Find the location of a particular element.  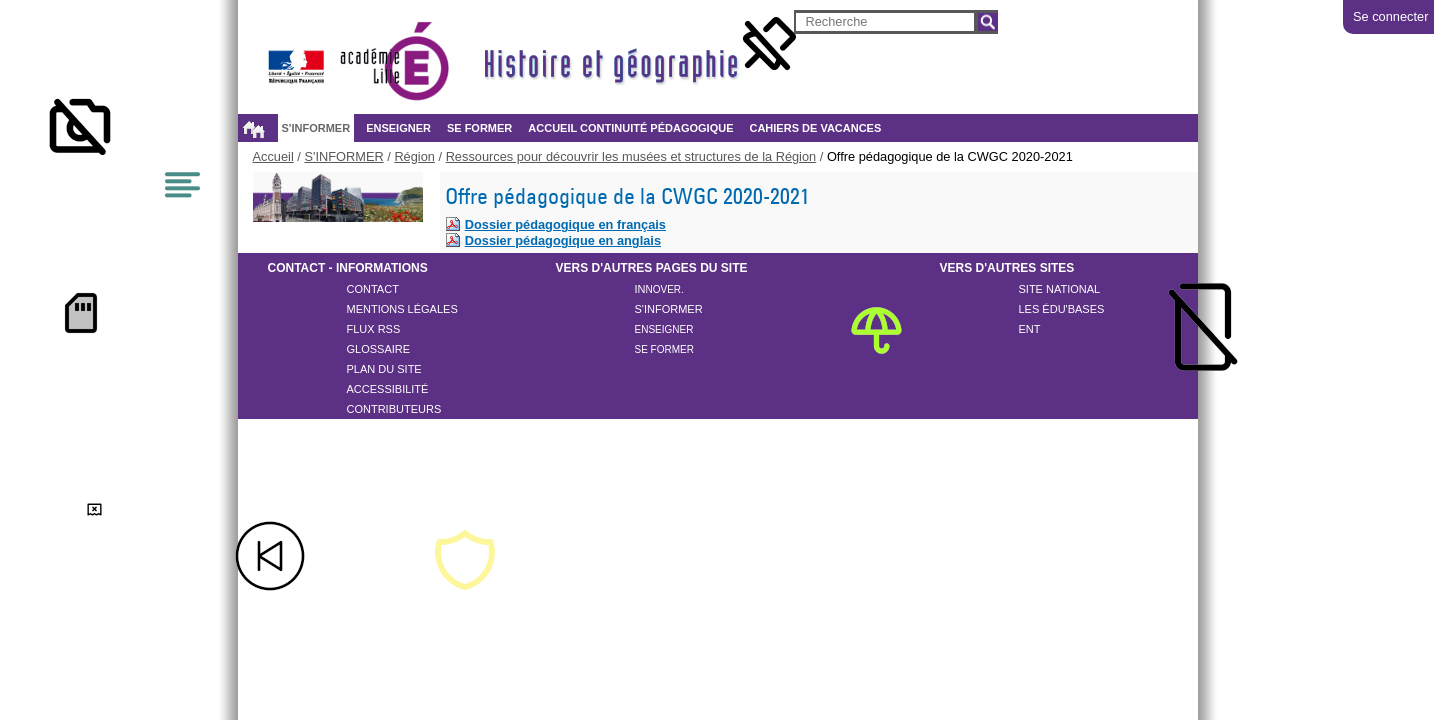

align text to the left is located at coordinates (182, 185).